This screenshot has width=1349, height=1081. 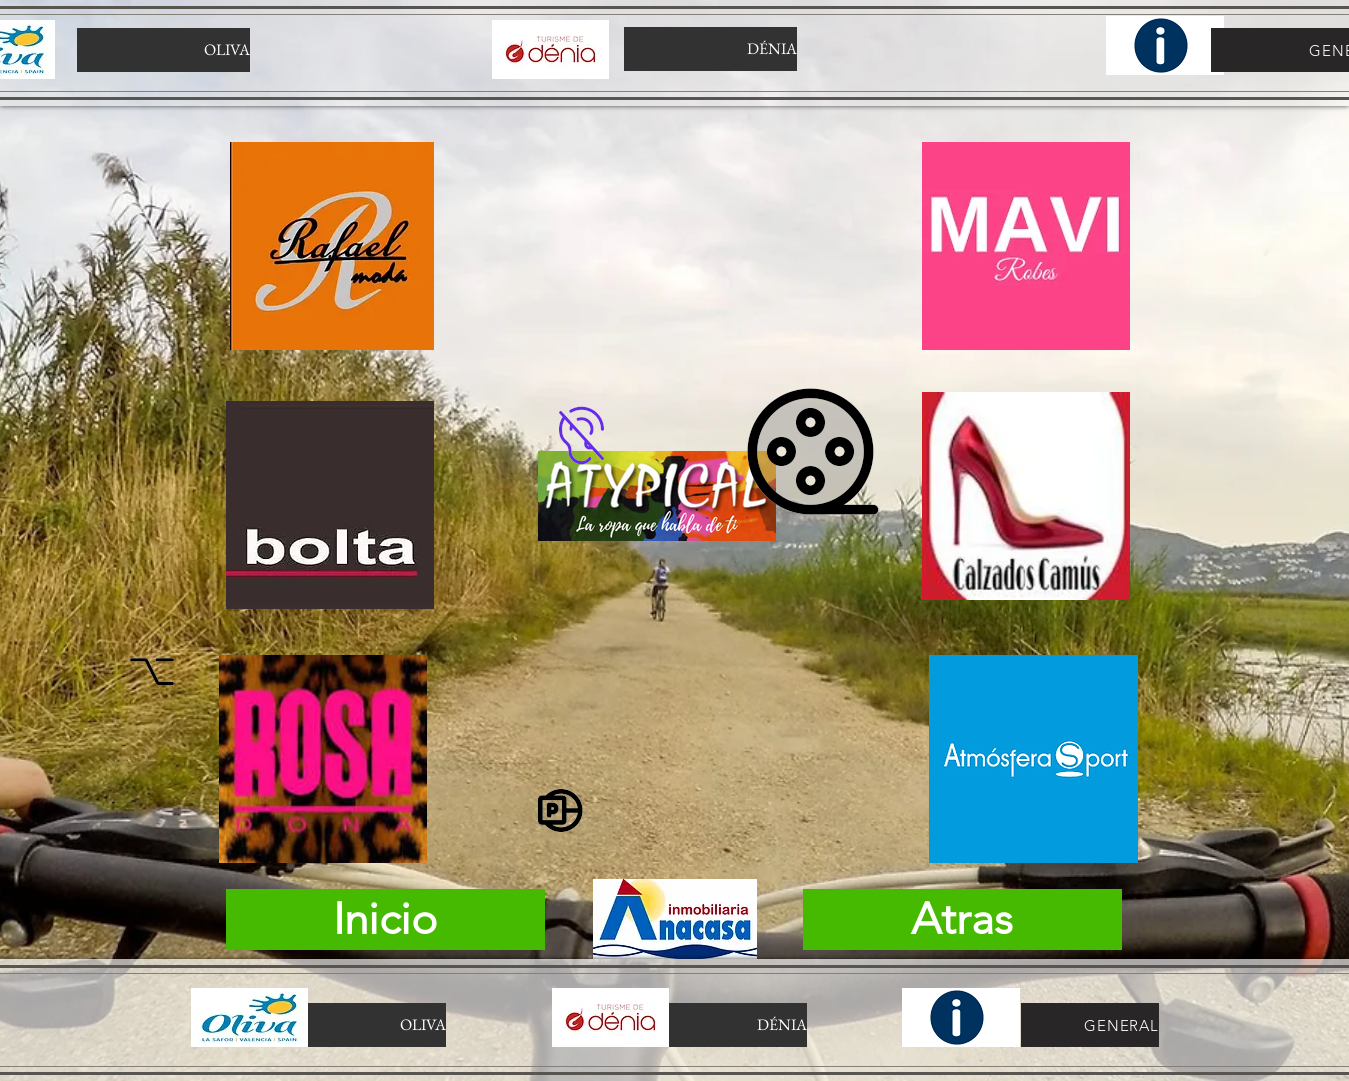 I want to click on browse video or movie content, so click(x=810, y=451).